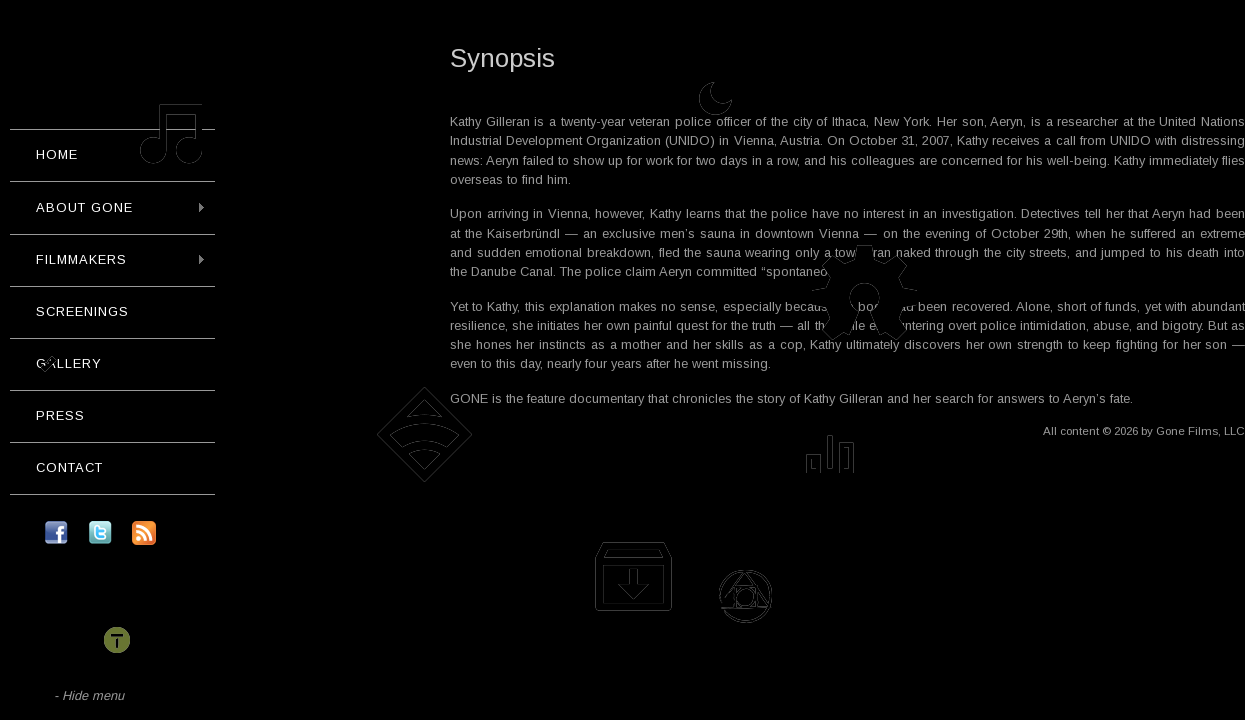  Describe the element at coordinates (830, 452) in the screenshot. I see `view analytics or statistics` at that location.